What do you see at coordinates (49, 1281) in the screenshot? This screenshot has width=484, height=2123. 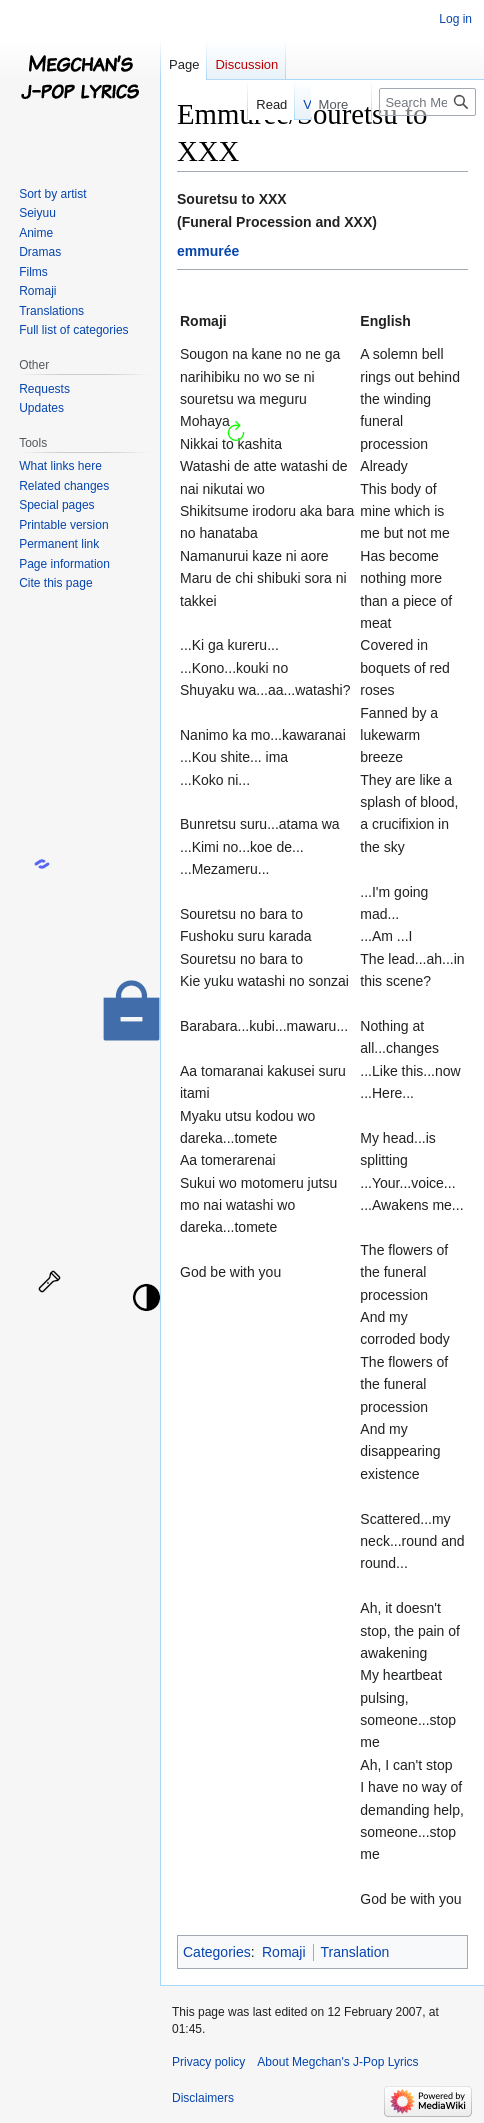 I see `toggle flashlight on/off` at bounding box center [49, 1281].